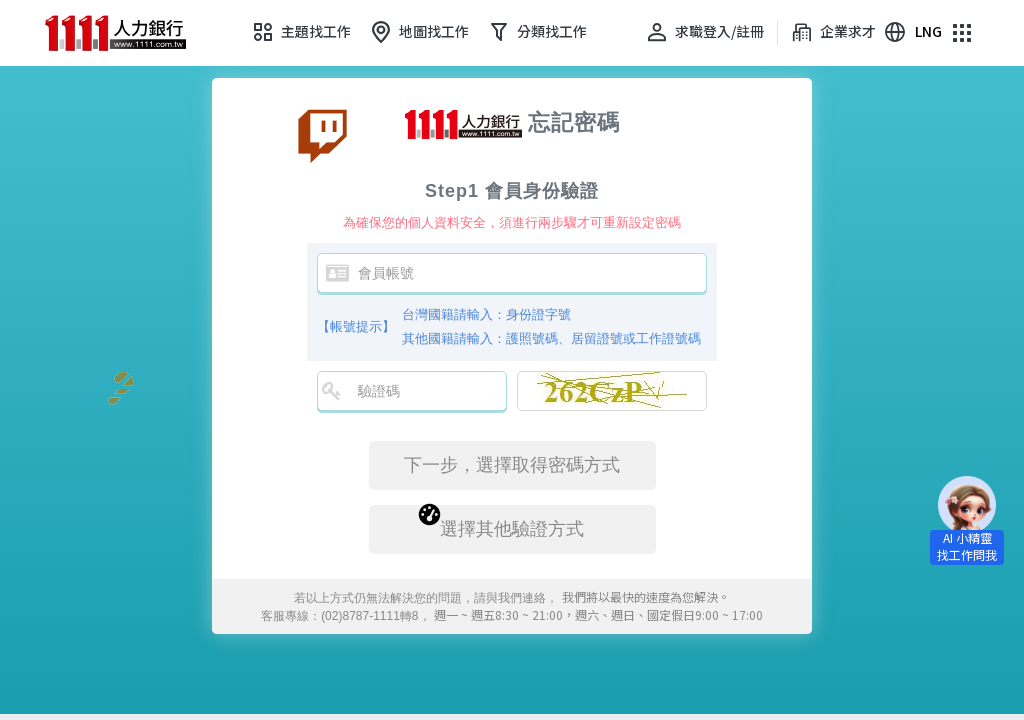 This screenshot has height=720, width=1024. I want to click on open the Twitch app, so click(322, 136).